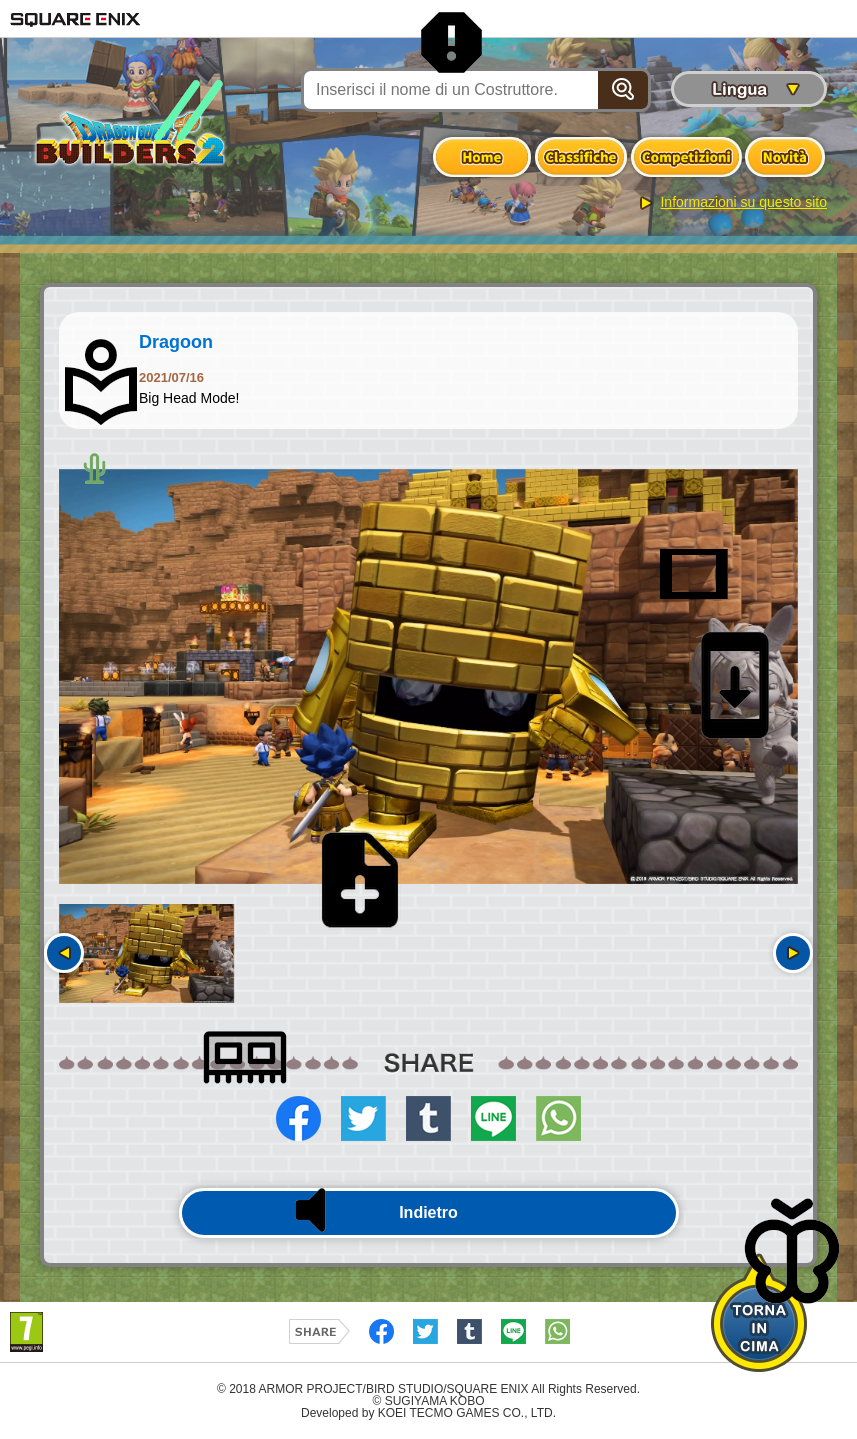  I want to click on access nature or wildlife content, so click(792, 1251).